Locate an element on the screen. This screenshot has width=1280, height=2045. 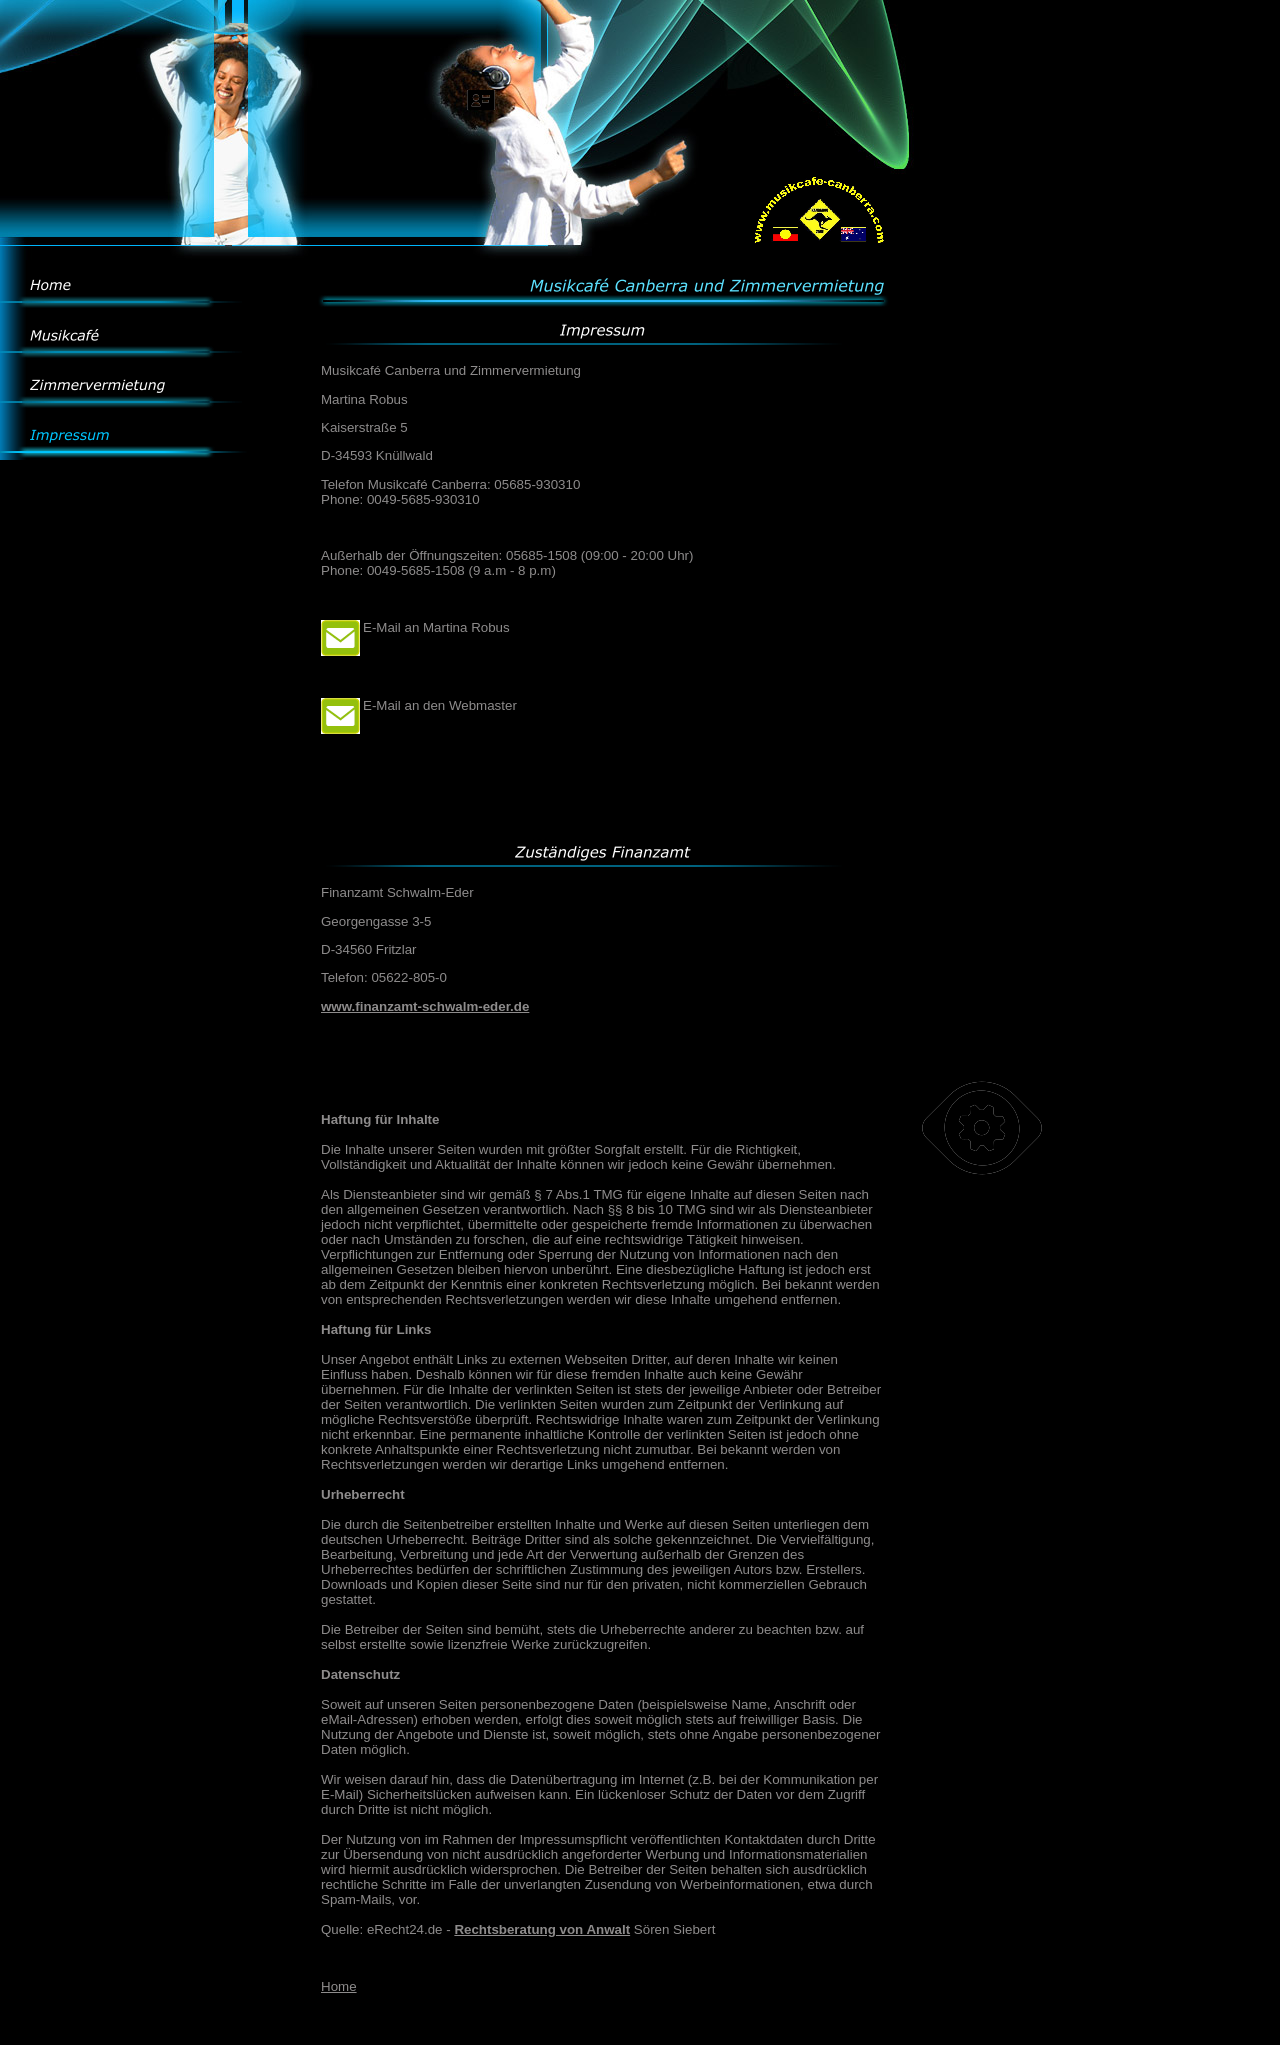
view your profile or identification details is located at coordinates (481, 100).